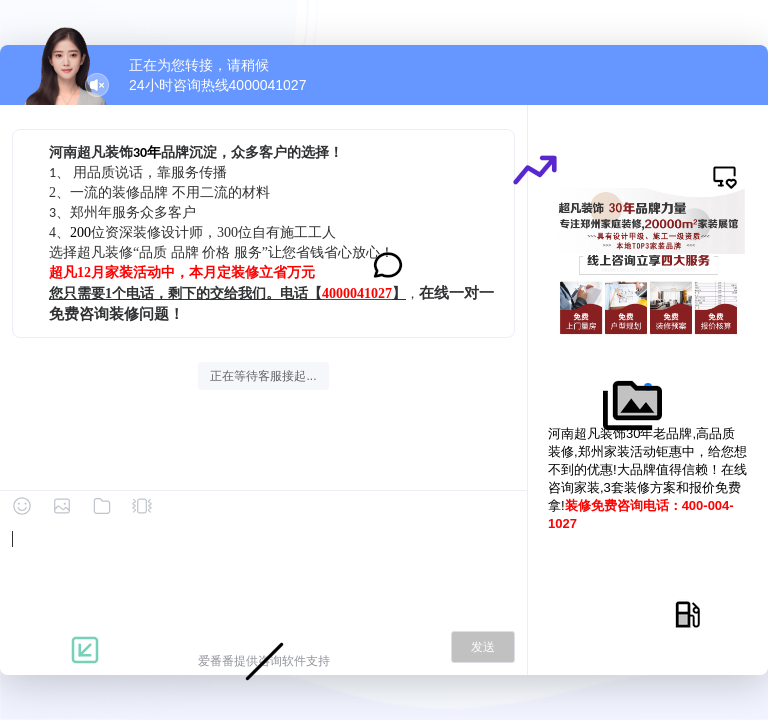 The height and width of the screenshot is (720, 768). Describe the element at coordinates (85, 650) in the screenshot. I see `collapse or minimize content` at that location.